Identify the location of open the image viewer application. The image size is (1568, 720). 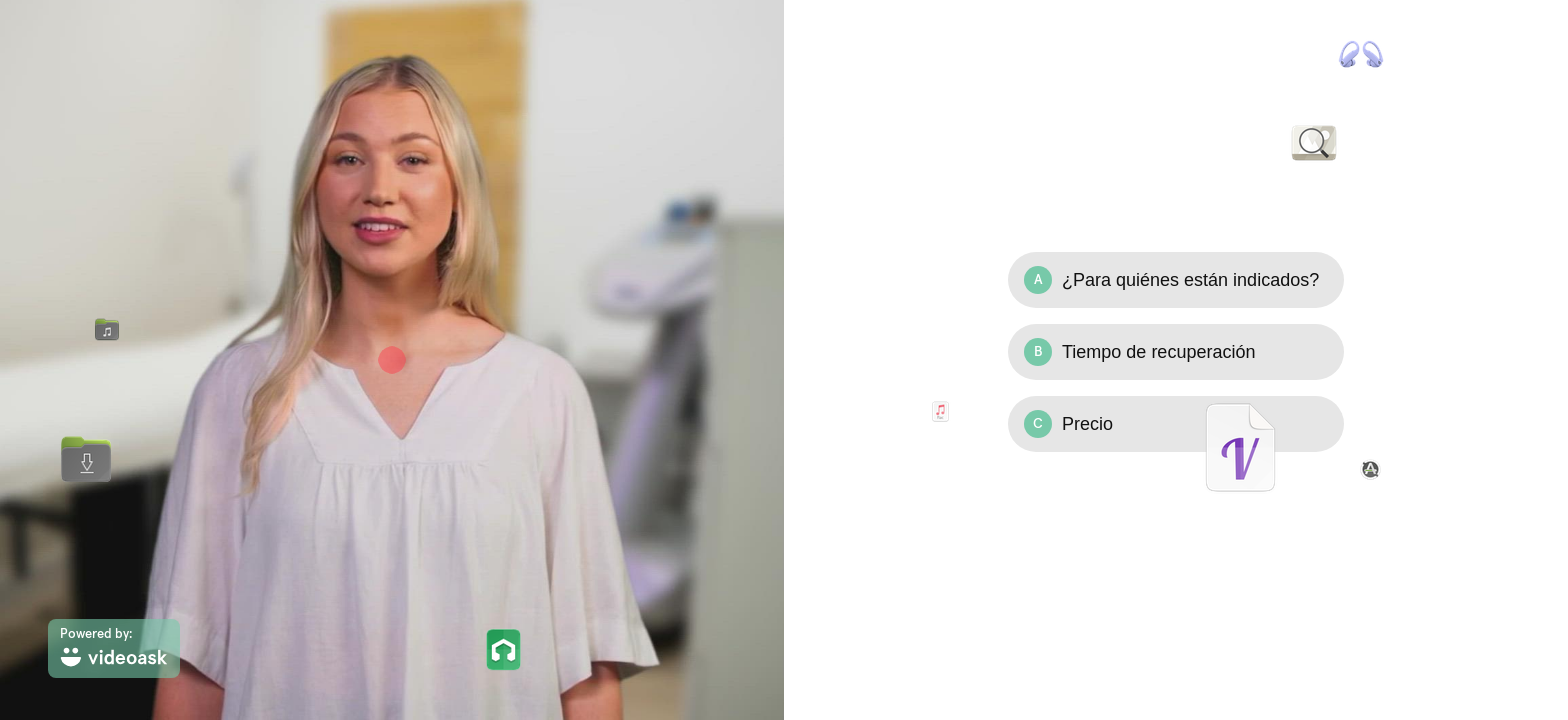
(1314, 143).